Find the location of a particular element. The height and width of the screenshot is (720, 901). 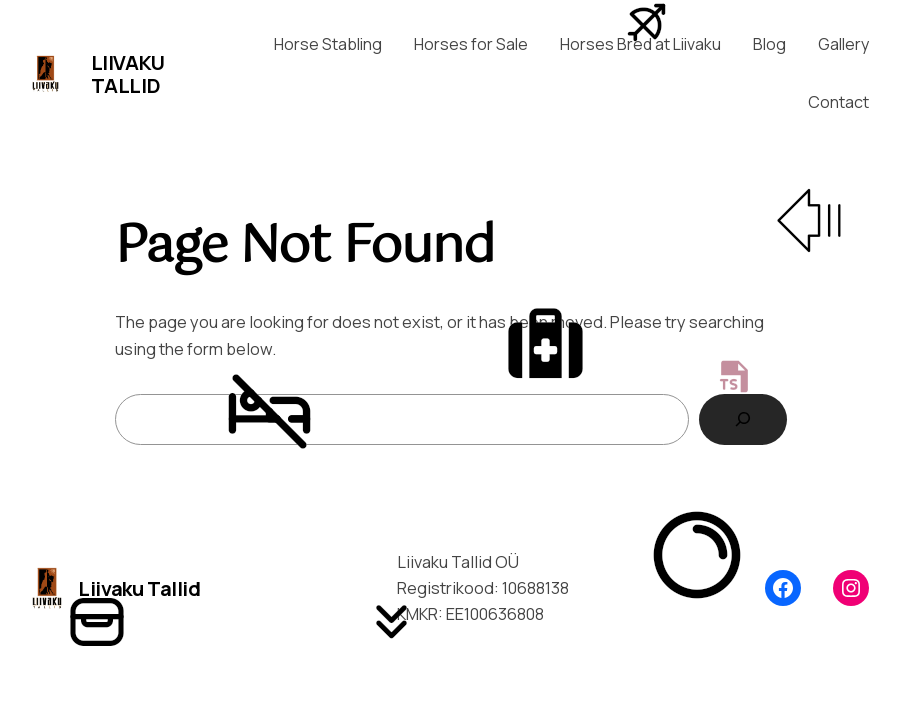

no sleeping accommodations available is located at coordinates (269, 411).